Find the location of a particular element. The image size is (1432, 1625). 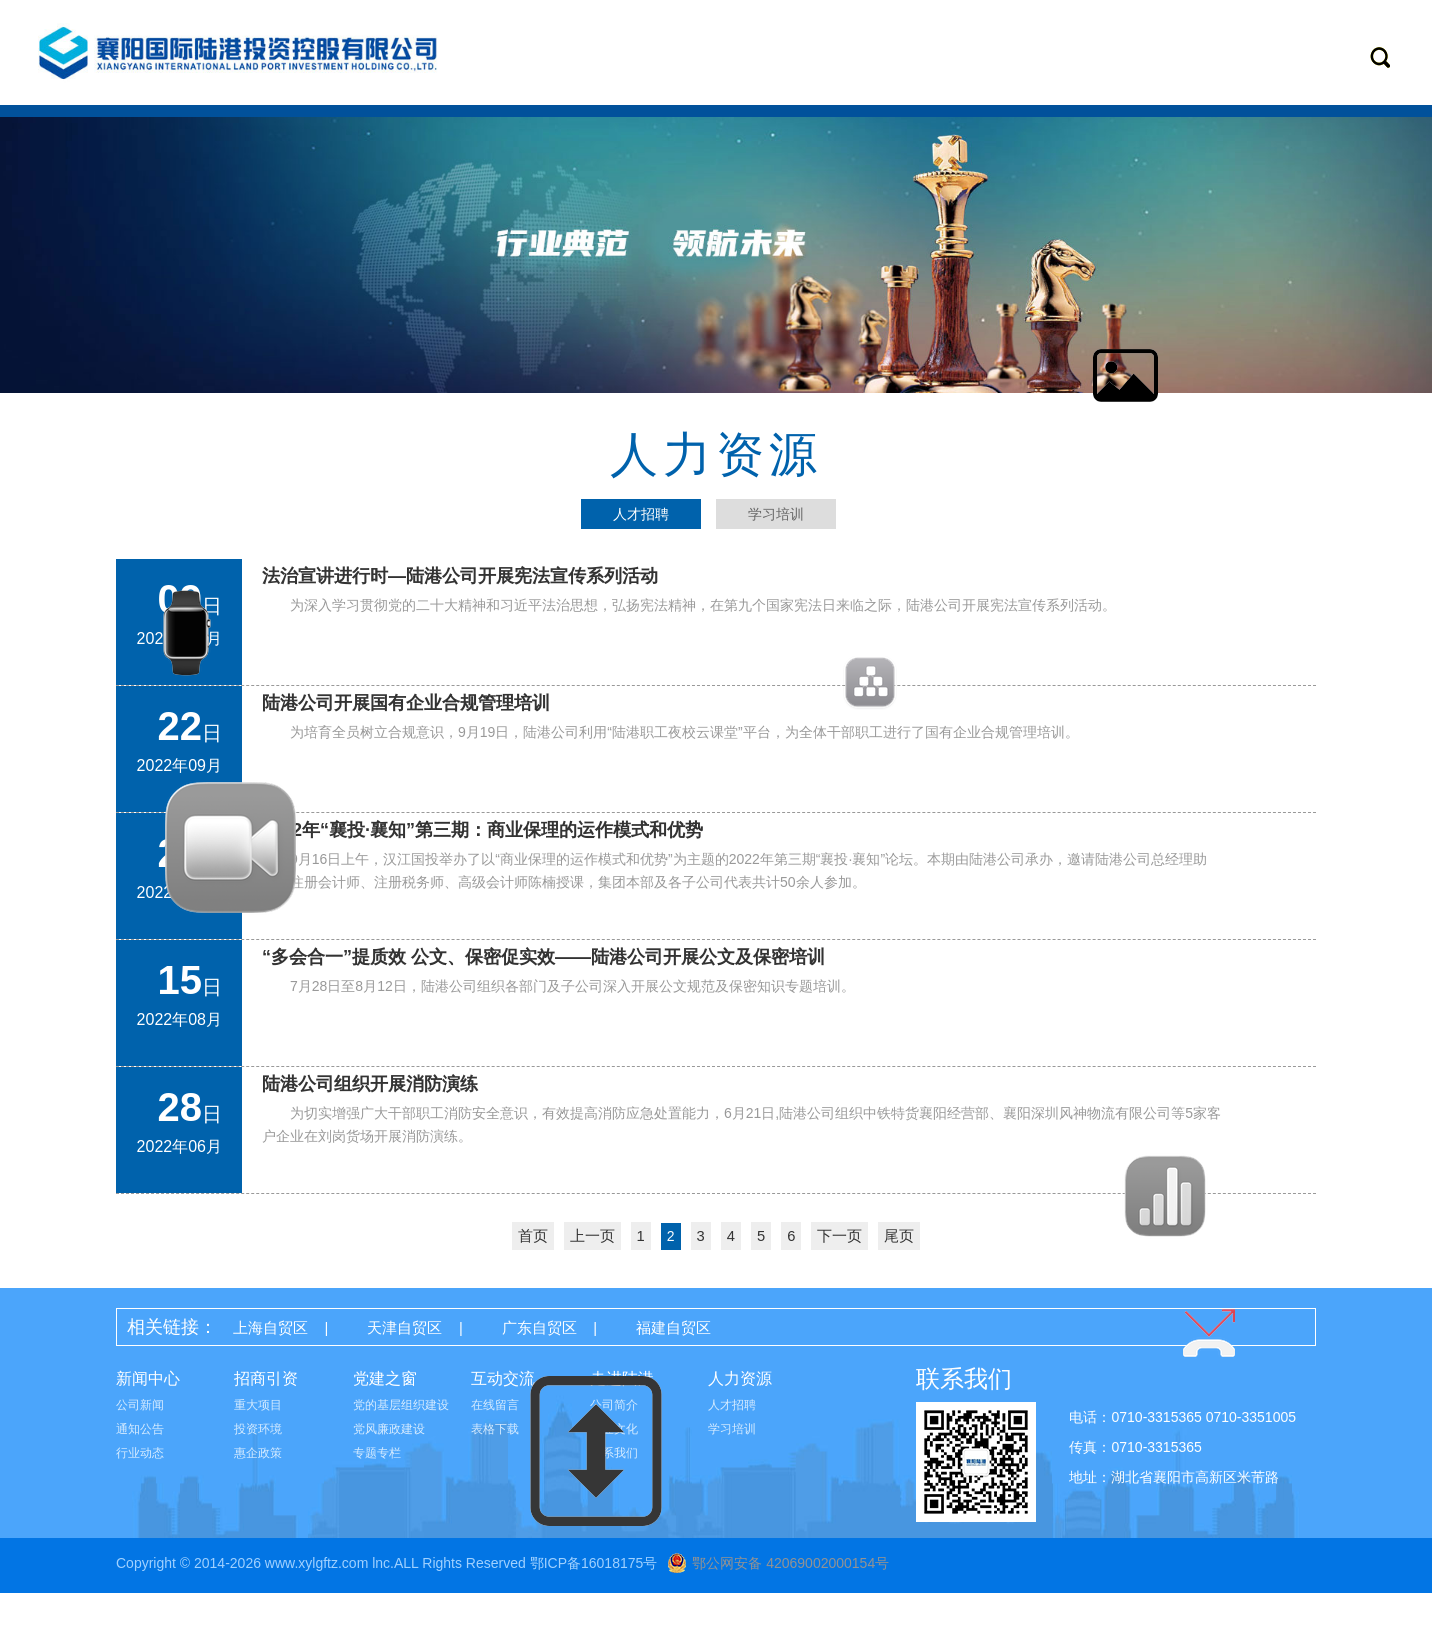

preview image or photo settings is located at coordinates (1125, 377).